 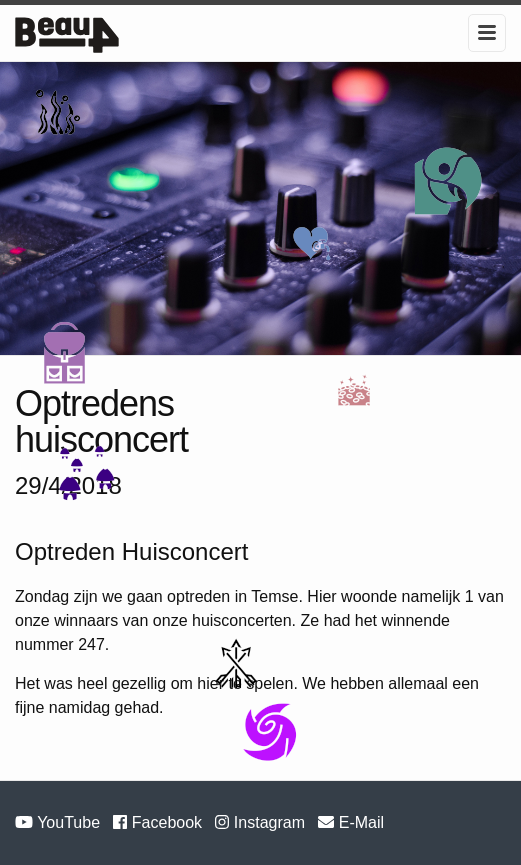 I want to click on indicates aquatic or underwater environment, so click(x=58, y=112).